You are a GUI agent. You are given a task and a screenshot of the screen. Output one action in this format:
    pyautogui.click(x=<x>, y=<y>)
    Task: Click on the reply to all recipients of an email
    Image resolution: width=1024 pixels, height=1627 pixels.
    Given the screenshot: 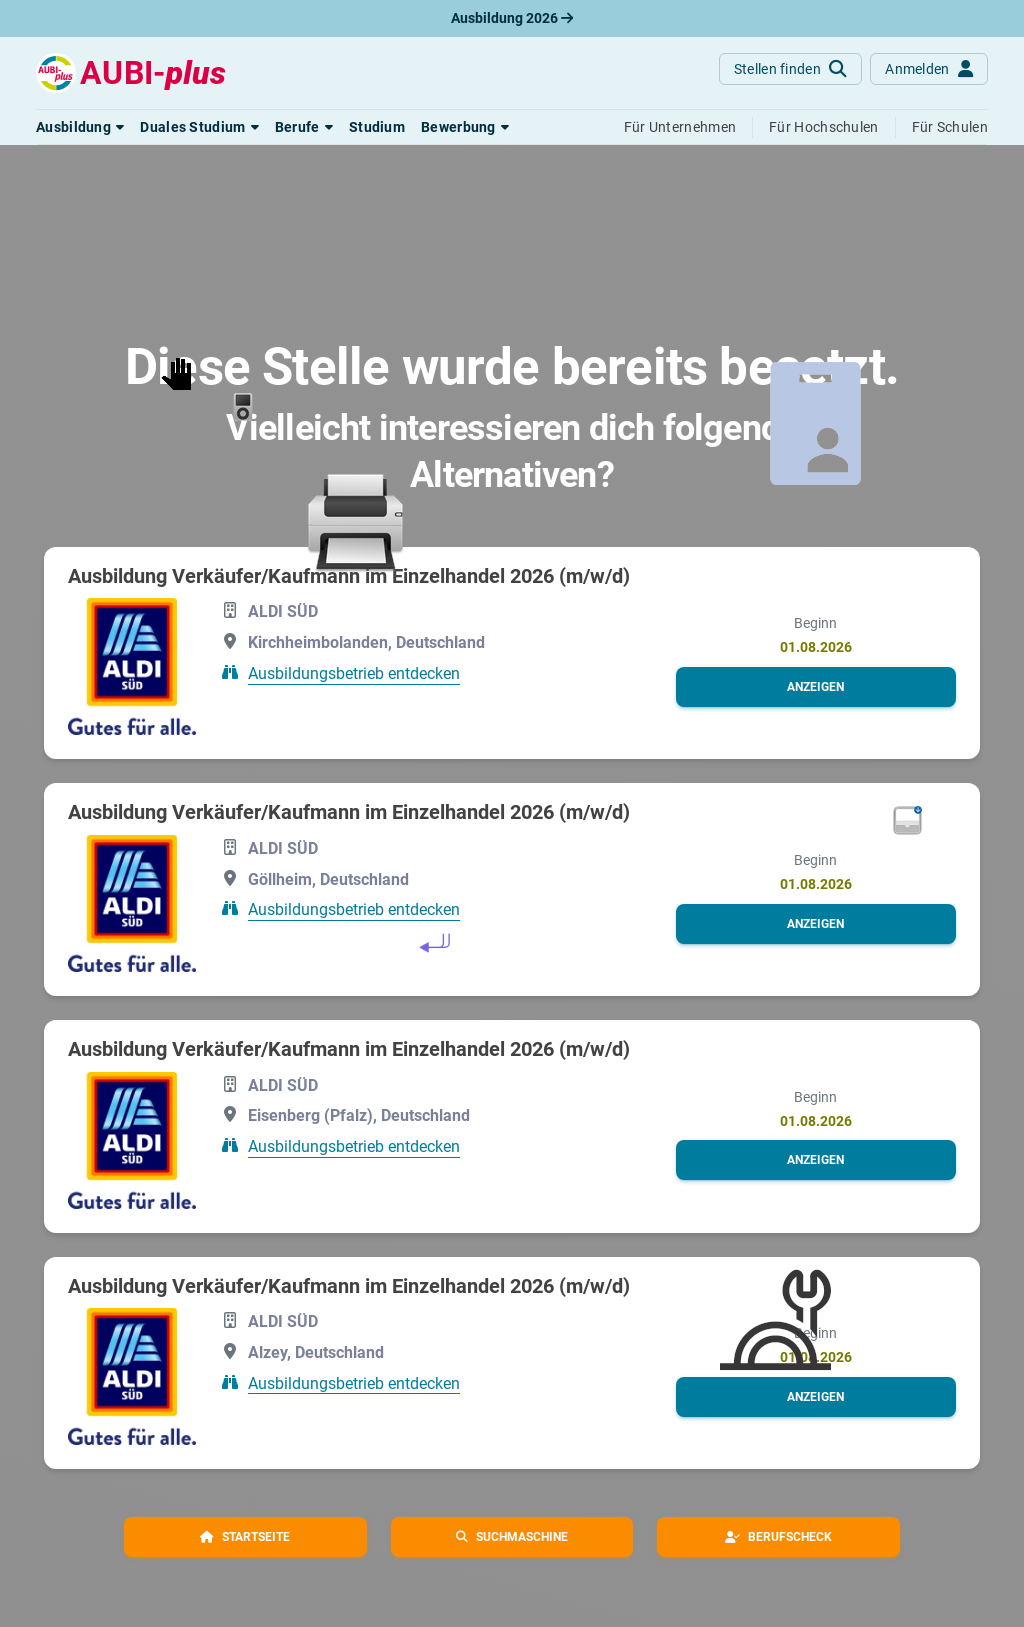 What is the action you would take?
    pyautogui.click(x=434, y=943)
    